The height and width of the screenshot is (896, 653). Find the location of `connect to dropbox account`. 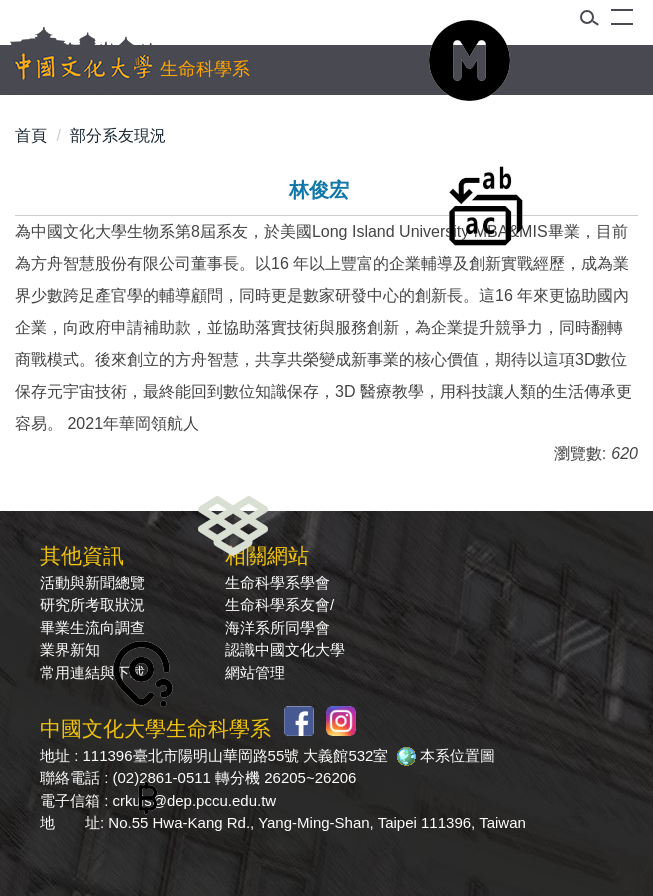

connect to dropbox account is located at coordinates (233, 524).